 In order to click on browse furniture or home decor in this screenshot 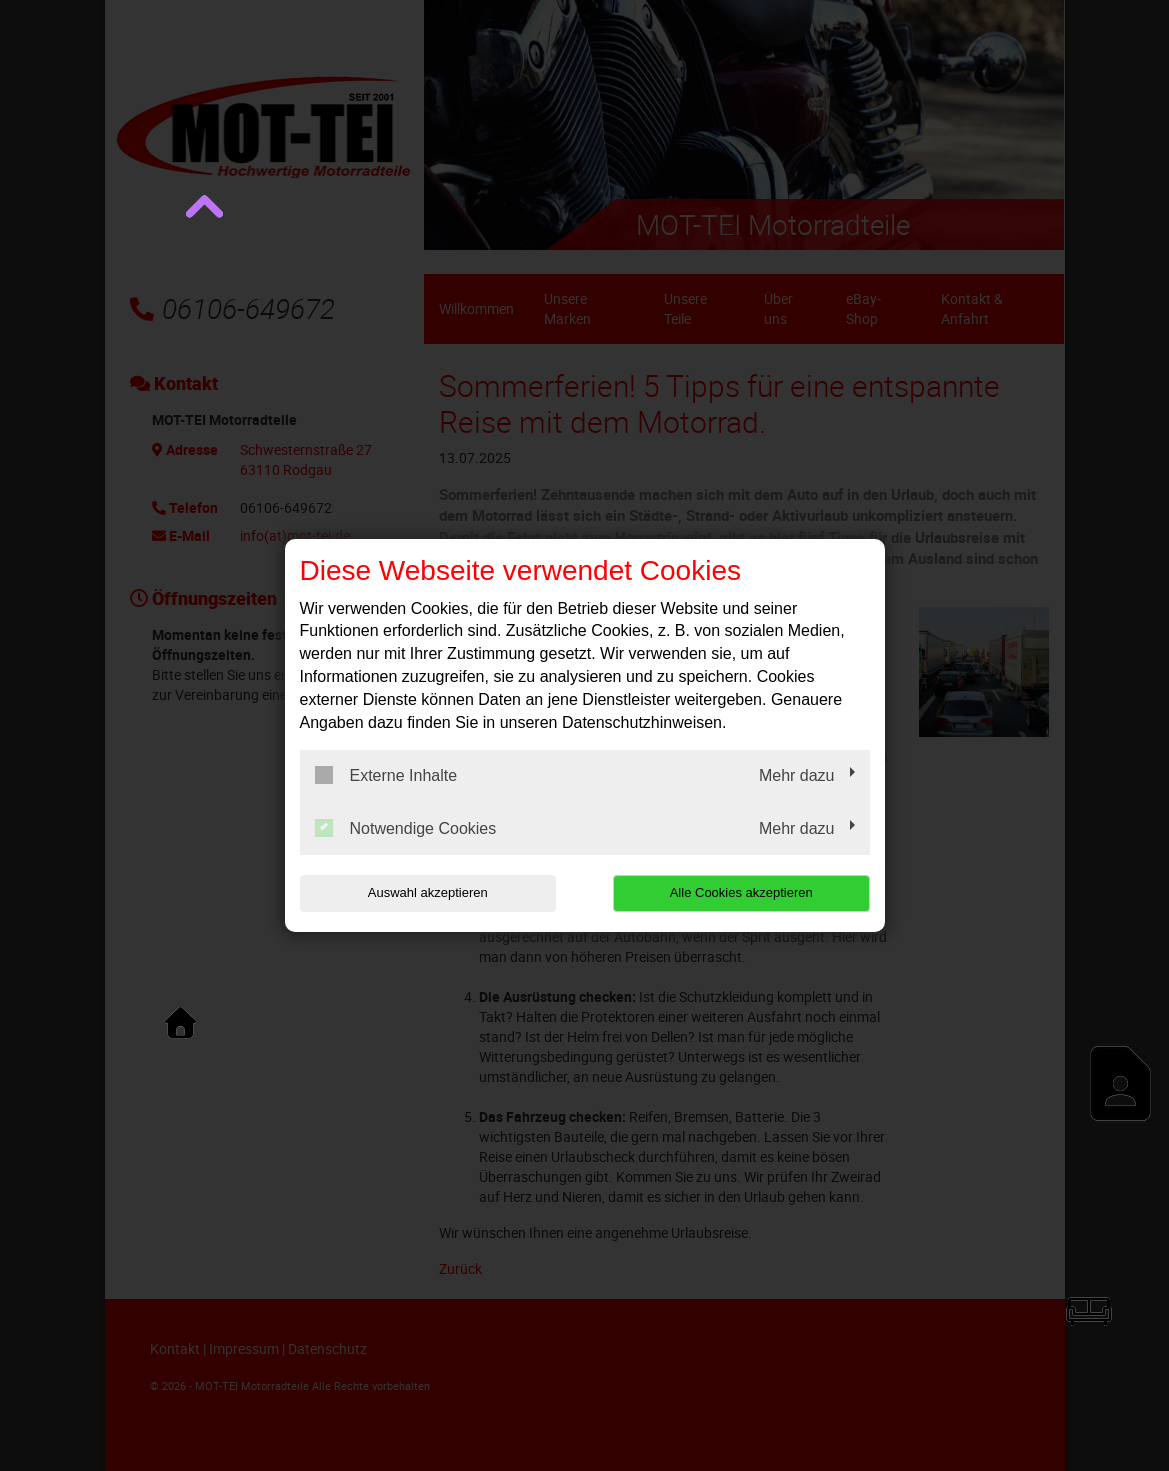, I will do `click(1089, 1311)`.